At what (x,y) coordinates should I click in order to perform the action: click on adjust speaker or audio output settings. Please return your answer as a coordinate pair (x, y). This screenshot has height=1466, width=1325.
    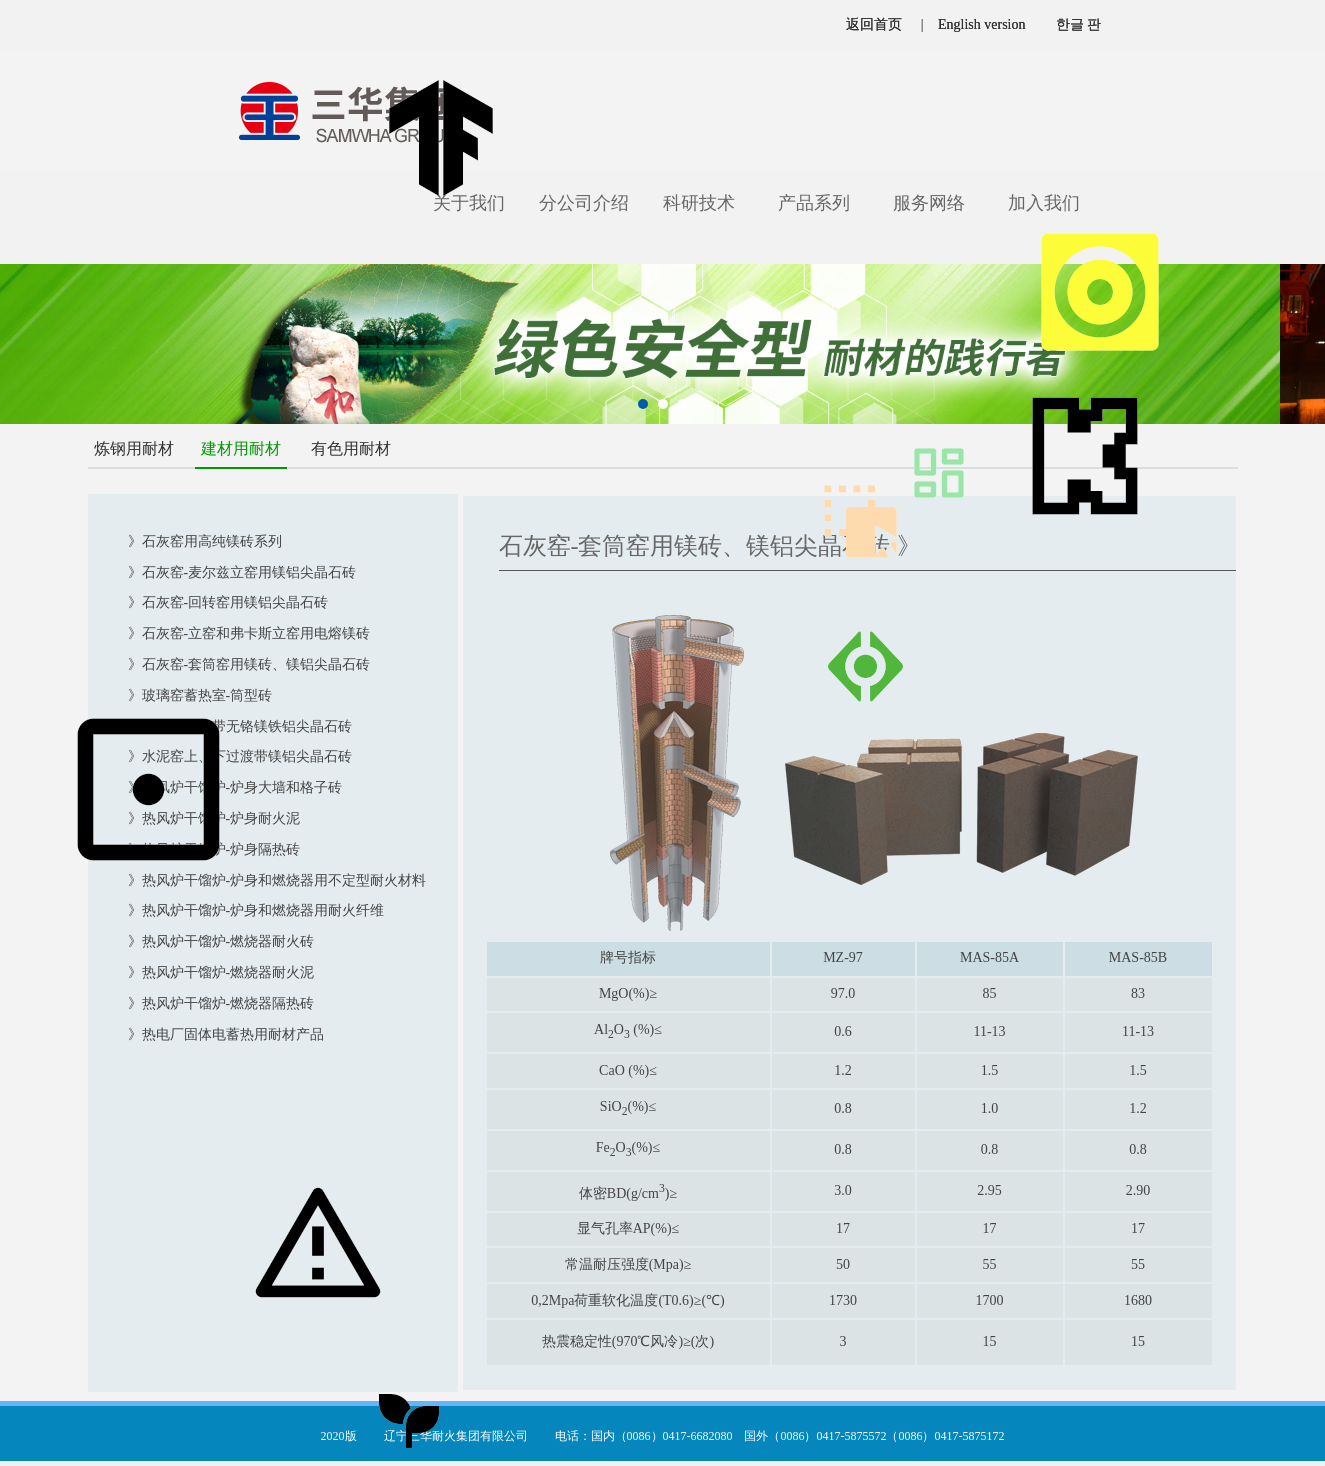
    Looking at the image, I should click on (1100, 292).